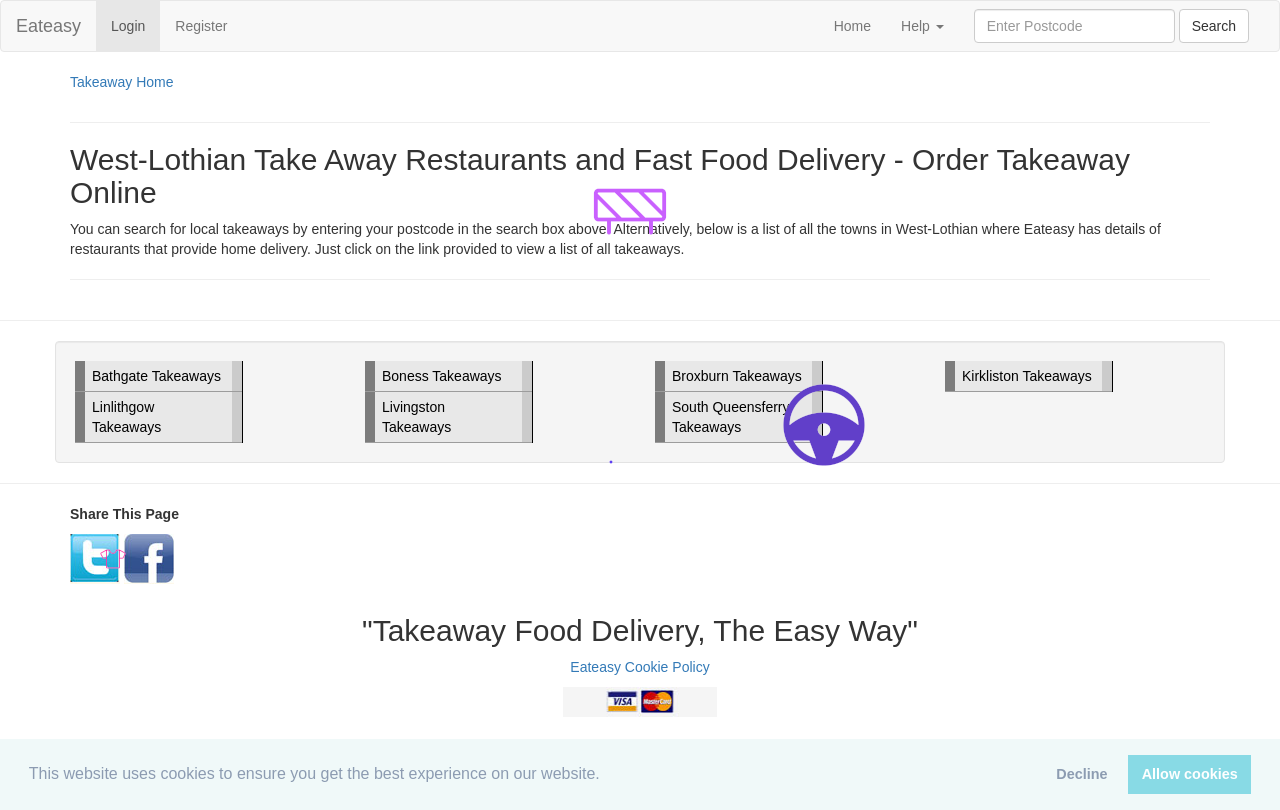 The width and height of the screenshot is (1280, 810). What do you see at coordinates (113, 559) in the screenshot?
I see `browse clothing or apparel items` at bounding box center [113, 559].